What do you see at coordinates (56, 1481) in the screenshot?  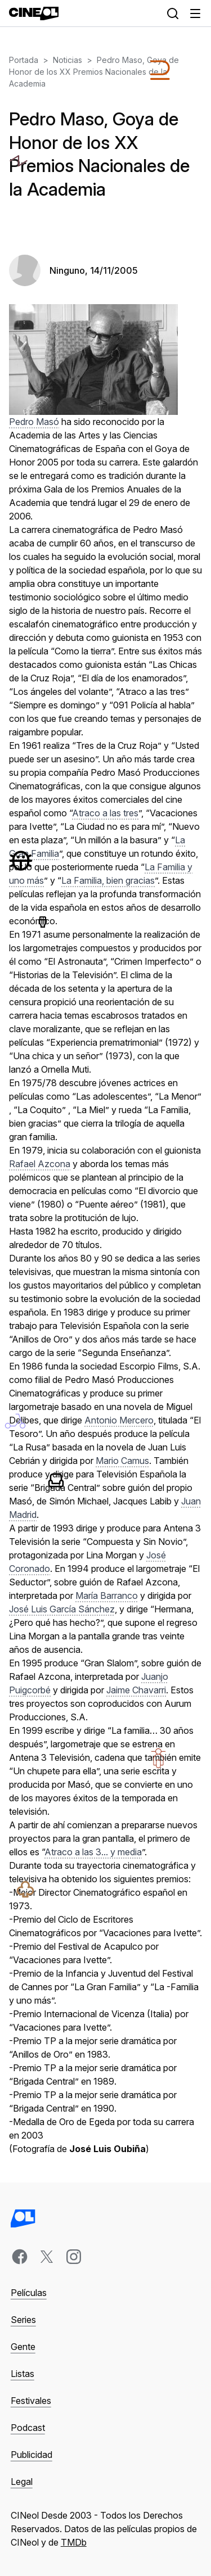 I see `browse furniture or home decor items` at bounding box center [56, 1481].